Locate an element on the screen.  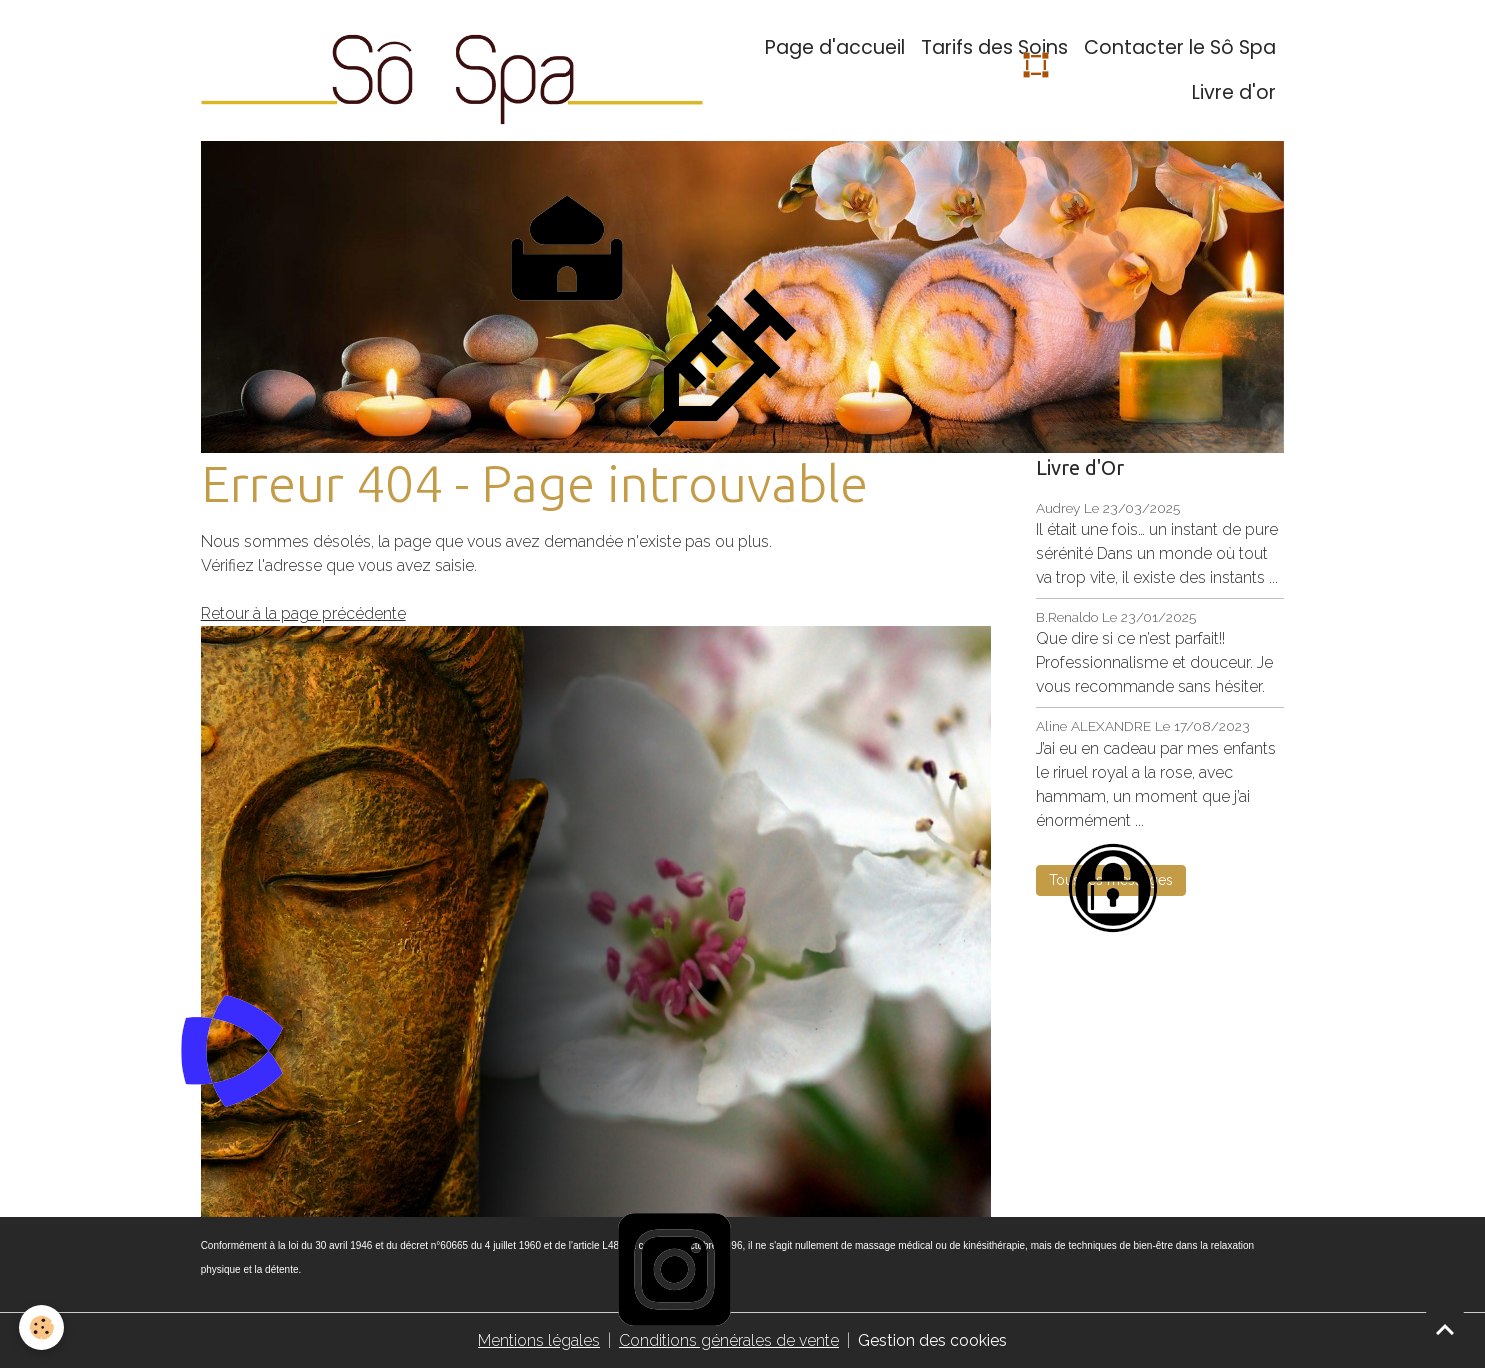
find nearby mosques is located at coordinates (567, 251).